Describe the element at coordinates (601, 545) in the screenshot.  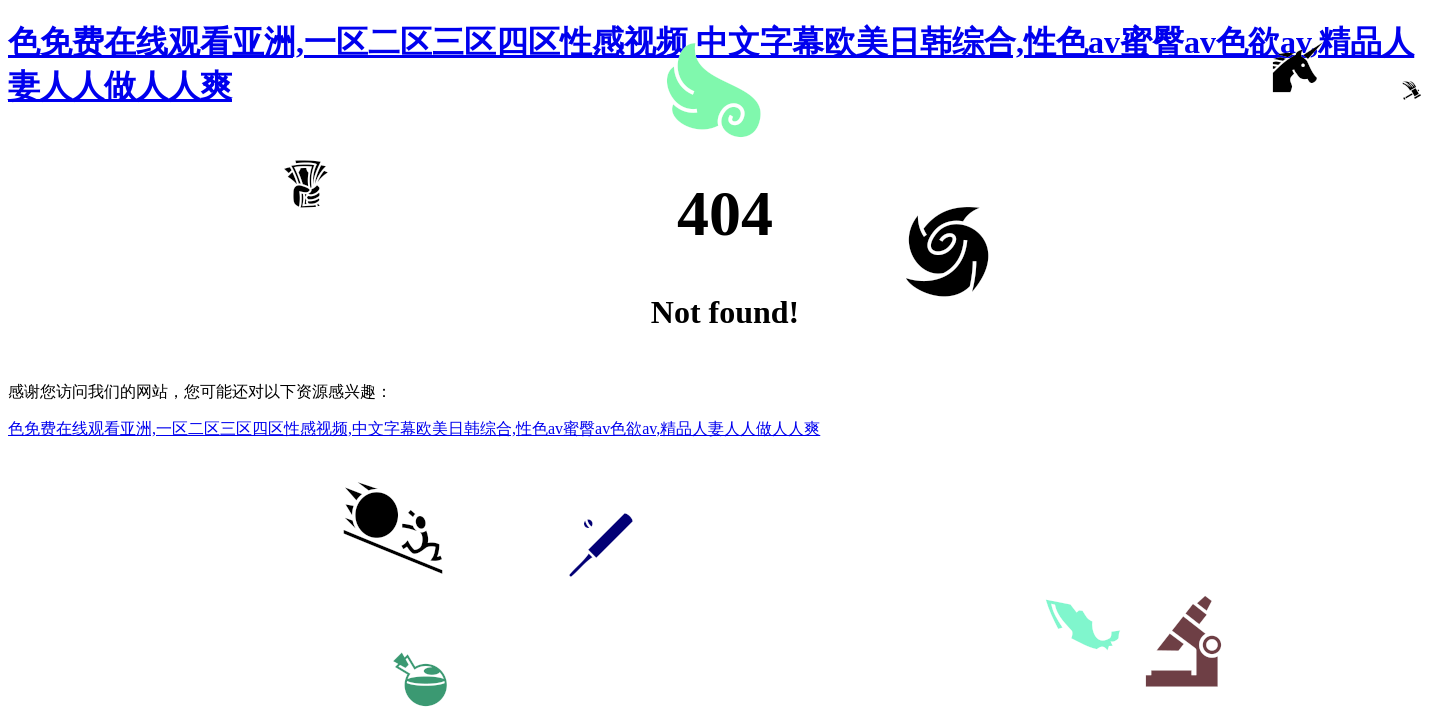
I see `access cricket game or sports content` at that location.